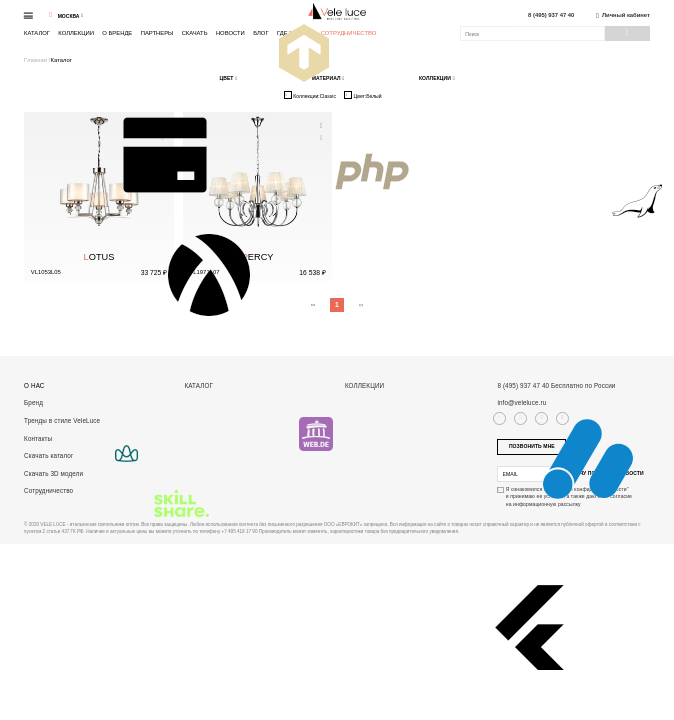  Describe the element at coordinates (588, 459) in the screenshot. I see `google adsense logo` at that location.